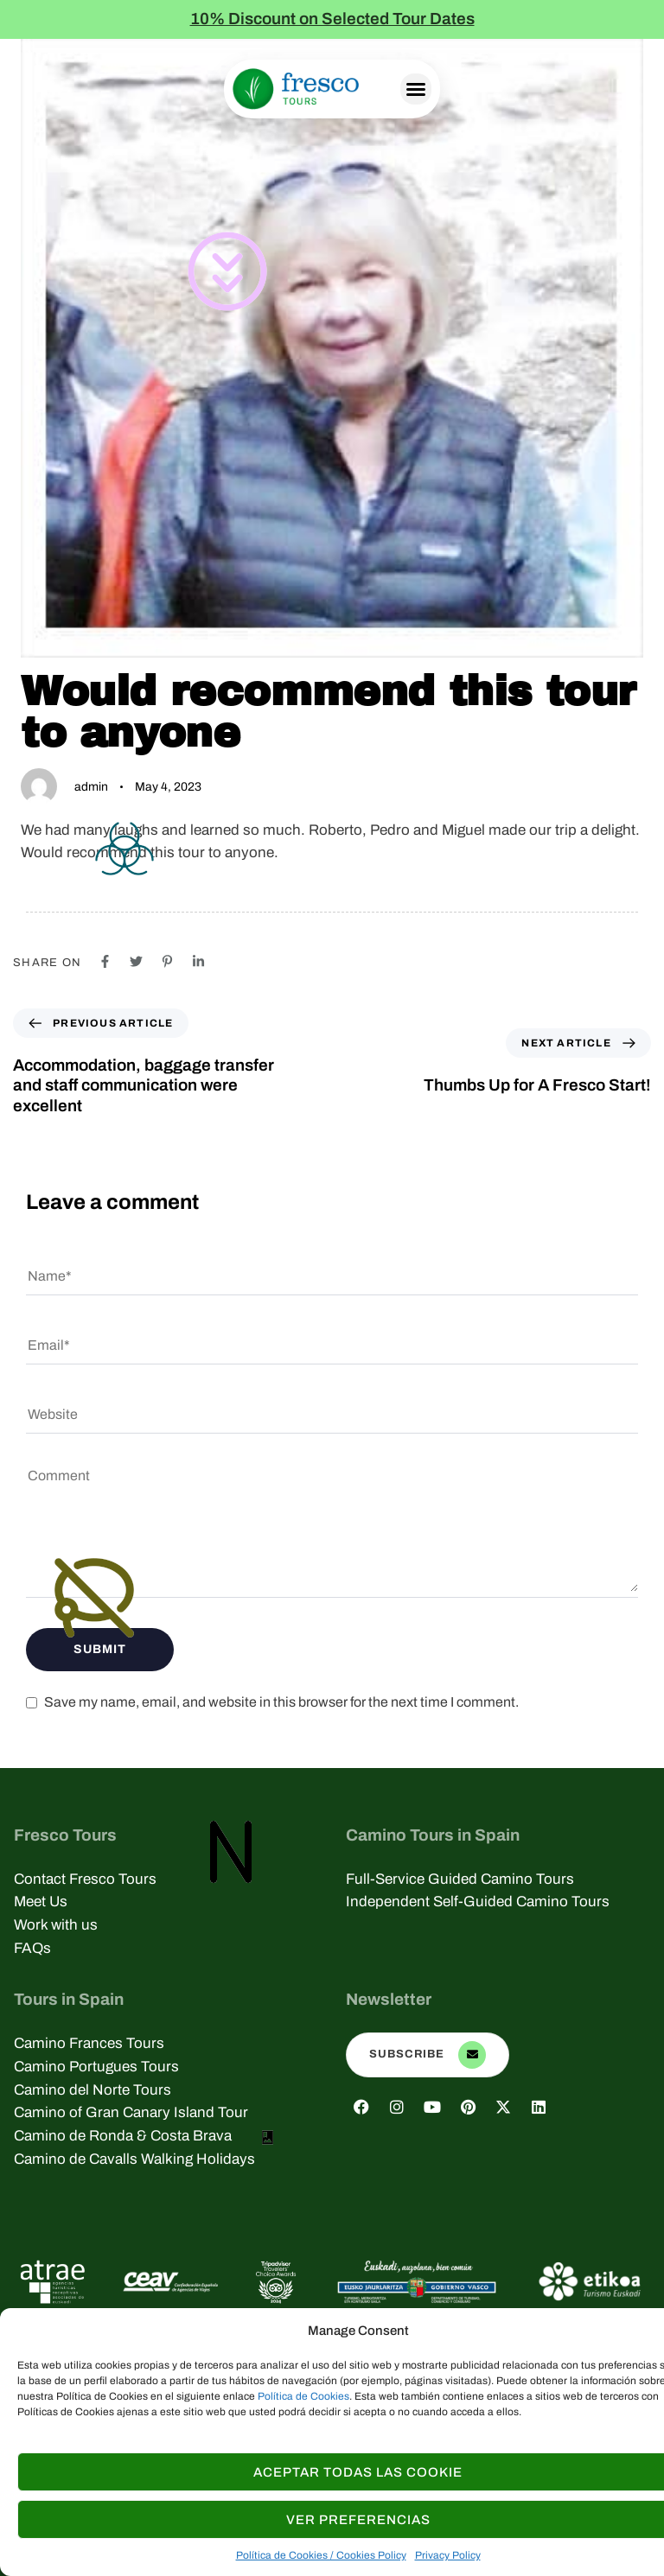 The width and height of the screenshot is (664, 2576). I want to click on indicates an item or option starting with the letter N, so click(231, 1852).